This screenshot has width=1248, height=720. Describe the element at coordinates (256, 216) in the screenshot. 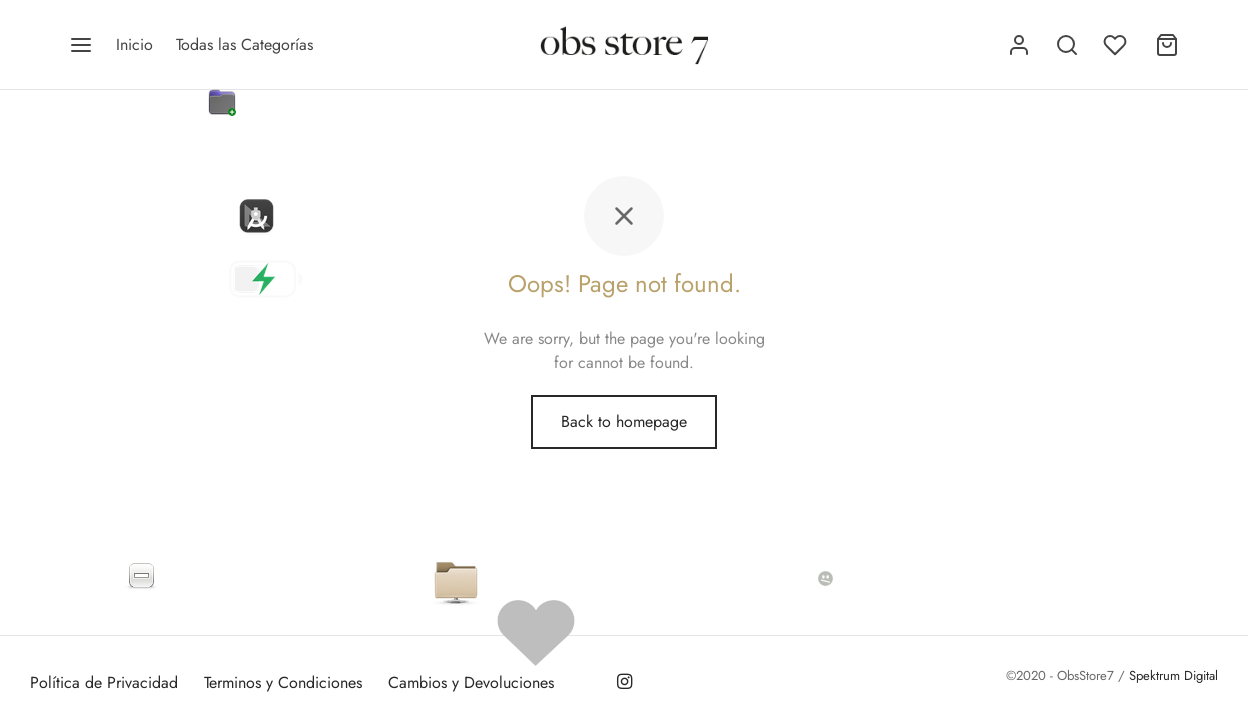

I see `open system accessories or utility applications` at that location.